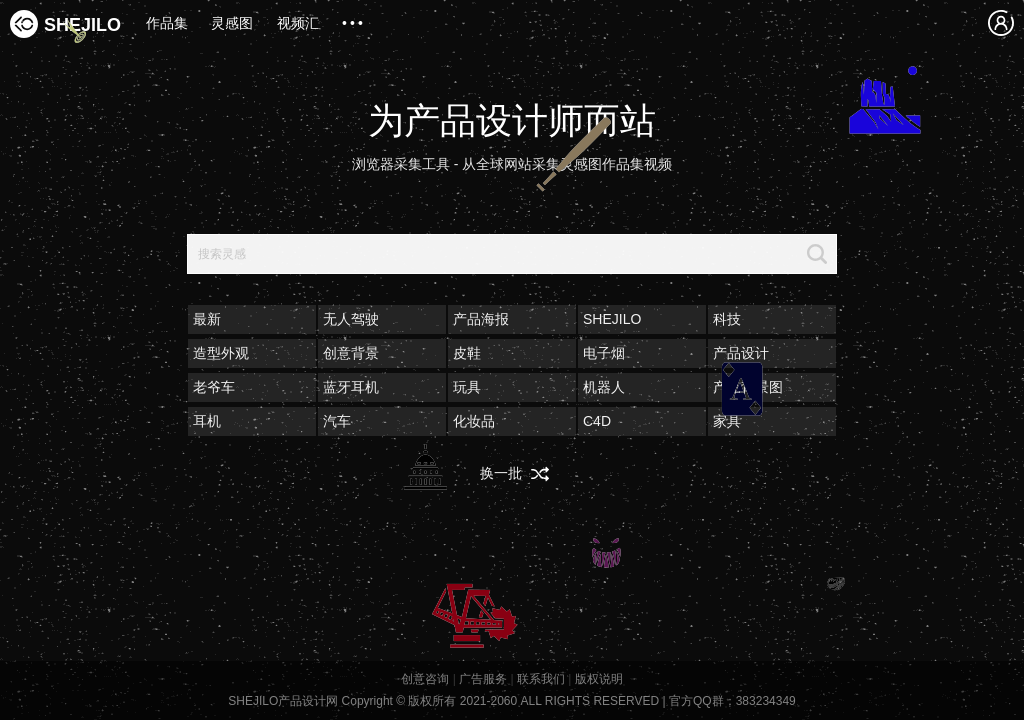 The height and width of the screenshot is (720, 1024). What do you see at coordinates (425, 466) in the screenshot?
I see `access government or legislative information` at bounding box center [425, 466].